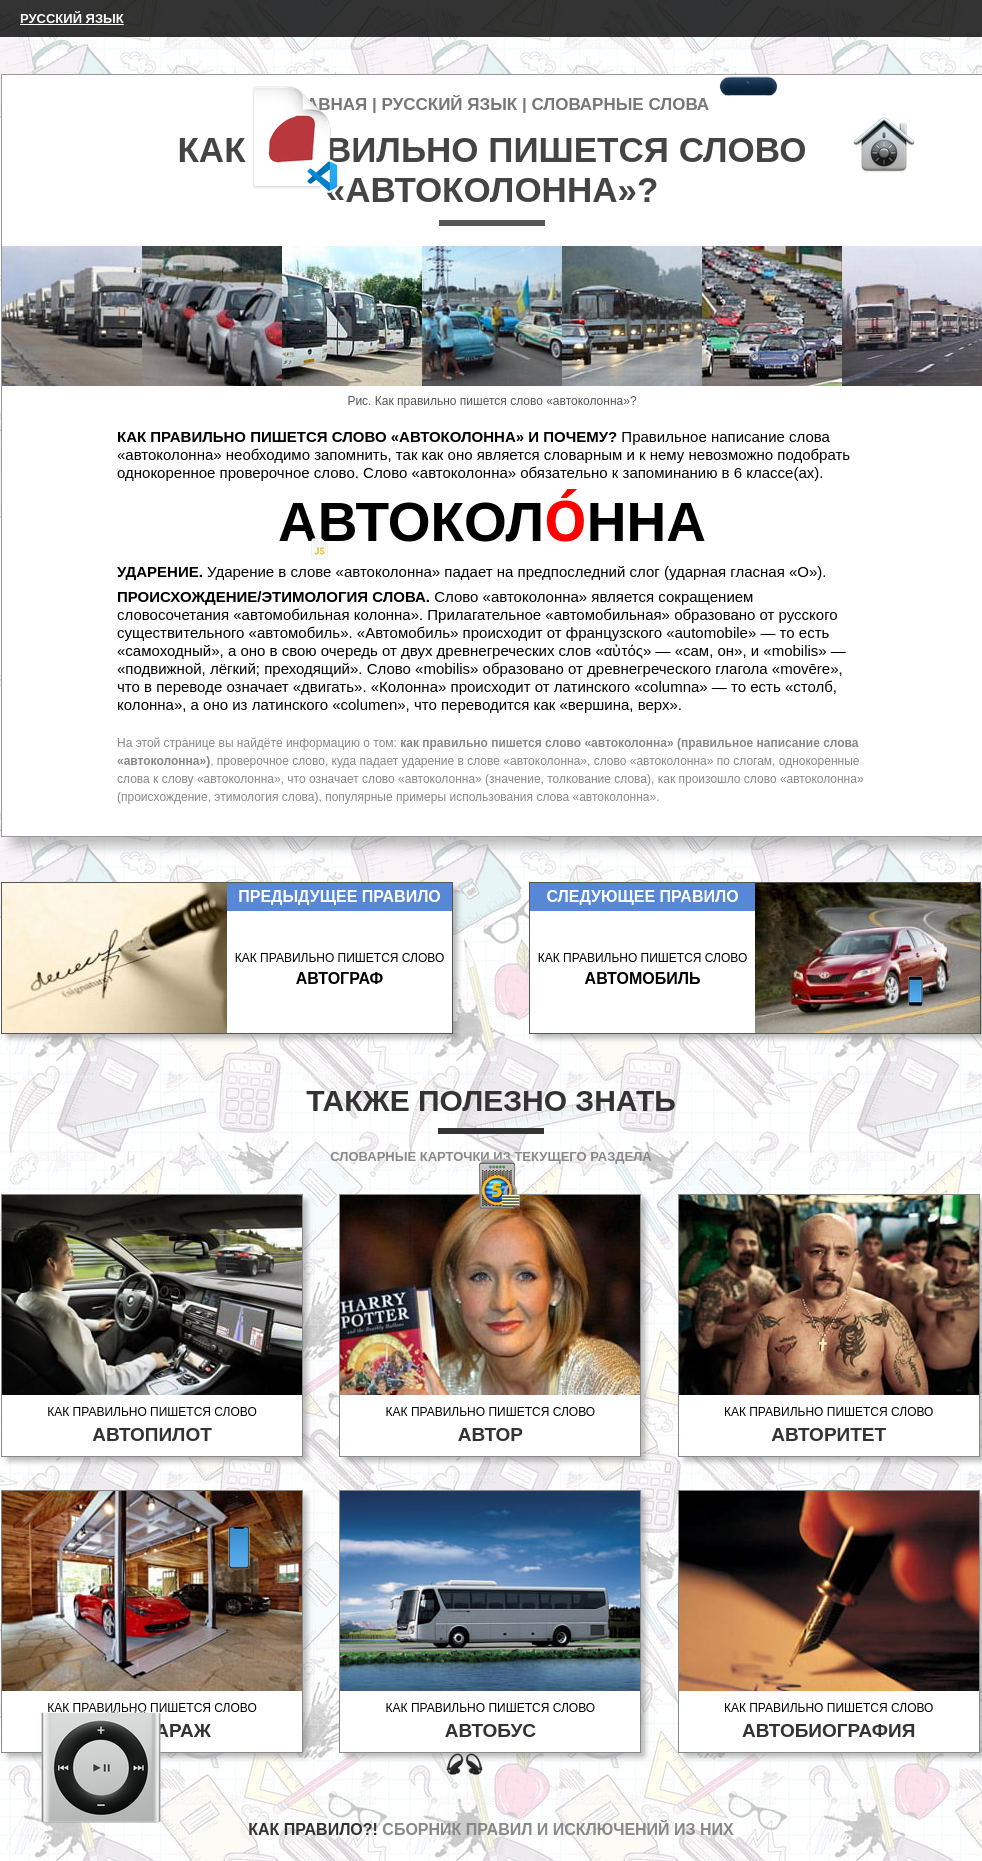  Describe the element at coordinates (101, 1767) in the screenshot. I see `iPod shuffle device icon` at that location.